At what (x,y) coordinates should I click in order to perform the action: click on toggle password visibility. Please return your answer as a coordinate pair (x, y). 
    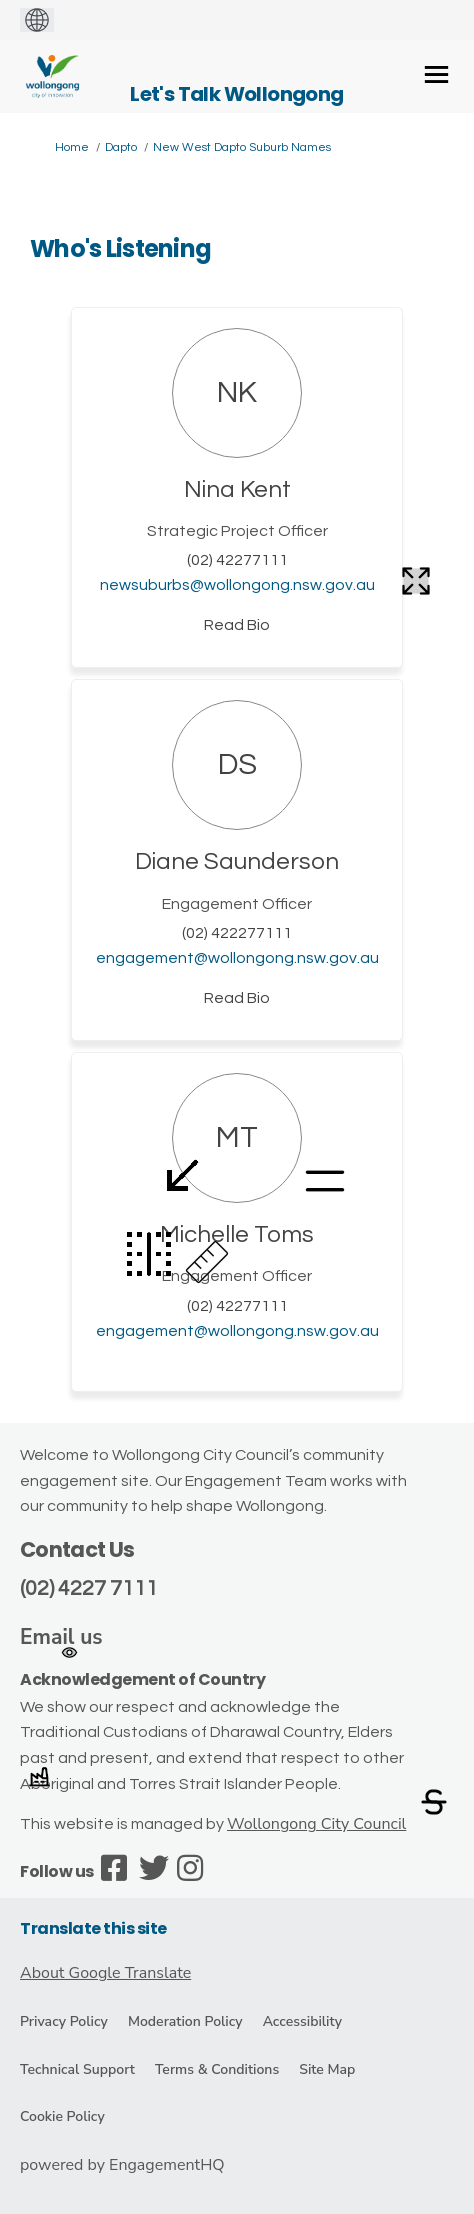
    Looking at the image, I should click on (69, 1652).